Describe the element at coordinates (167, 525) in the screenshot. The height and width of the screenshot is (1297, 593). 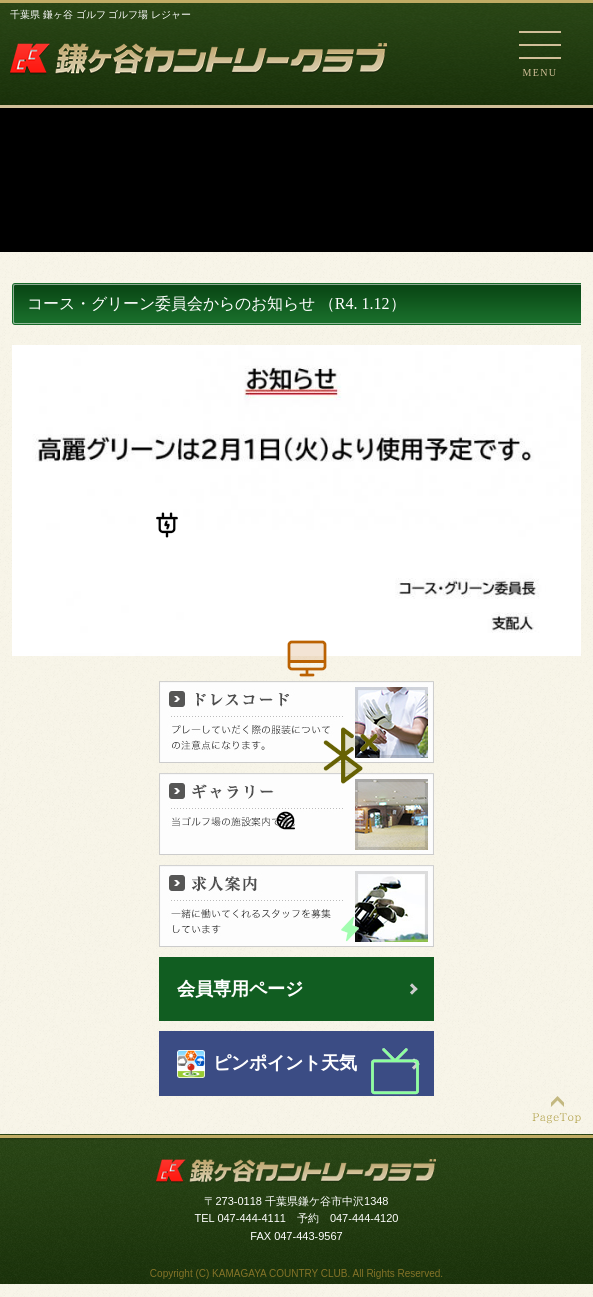
I see `device is currently charging` at that location.